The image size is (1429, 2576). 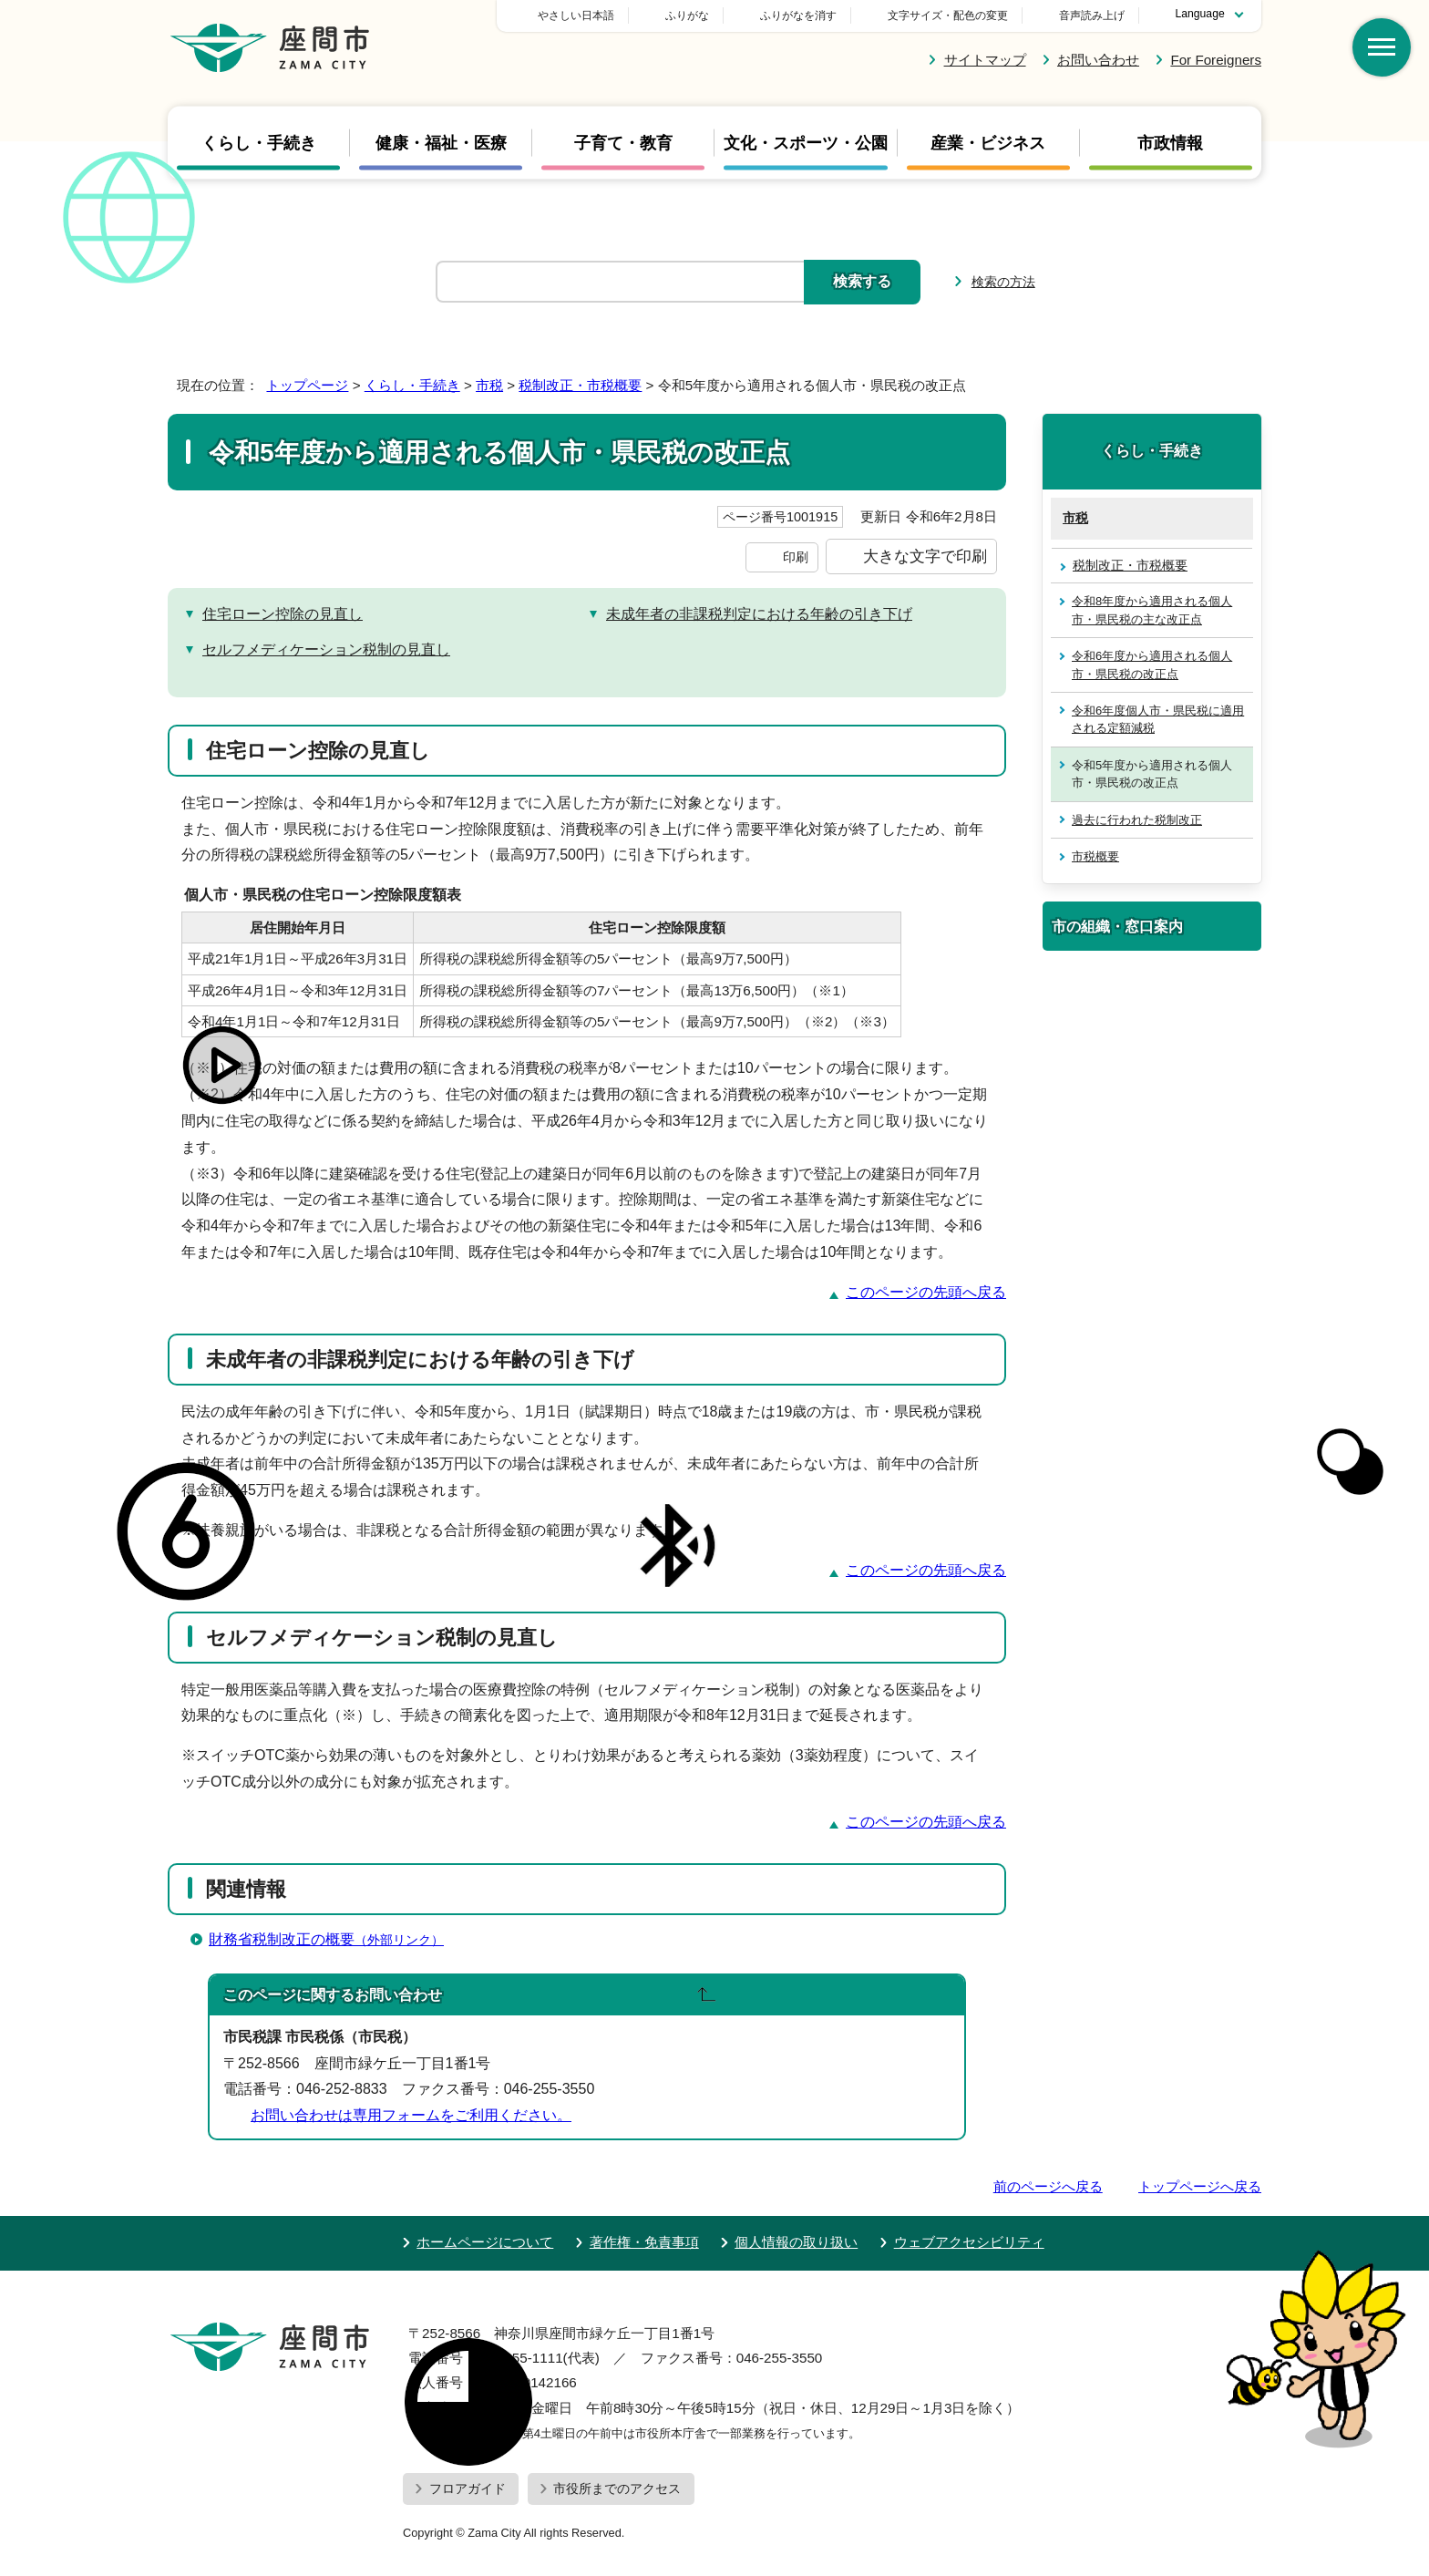 I want to click on switch to global or worldwide view, so click(x=129, y=217).